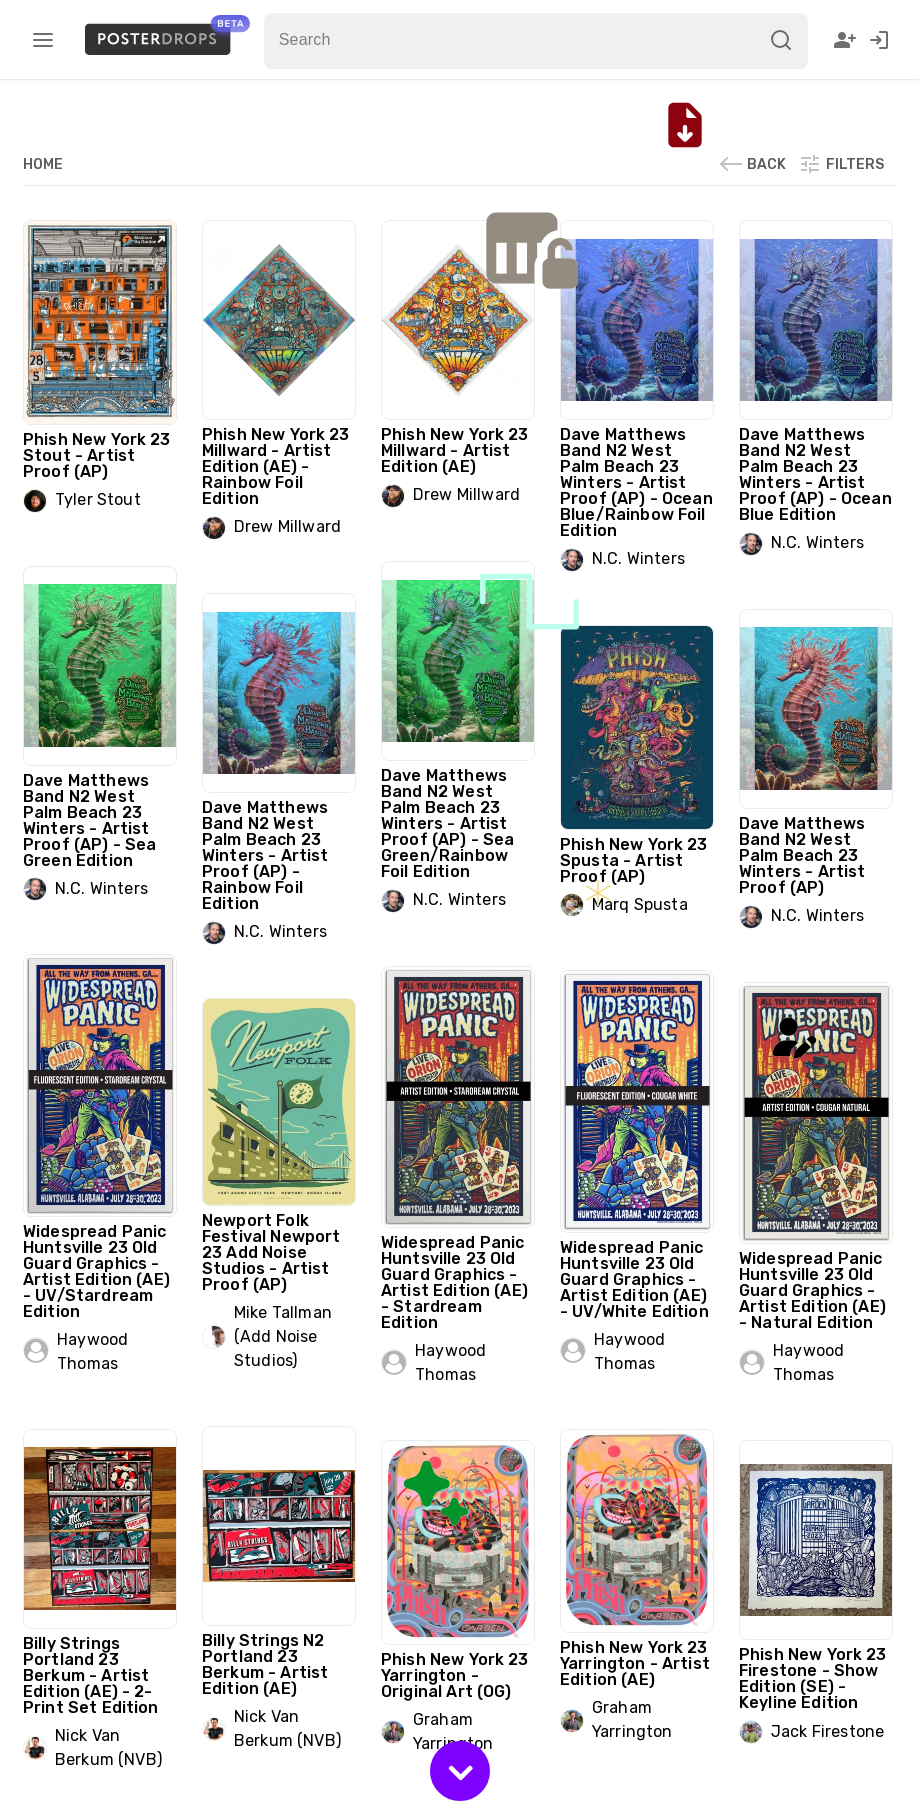 This screenshot has height=1811, width=919. Describe the element at coordinates (527, 248) in the screenshot. I see `unlock a row in a table or spreadsheet` at that location.